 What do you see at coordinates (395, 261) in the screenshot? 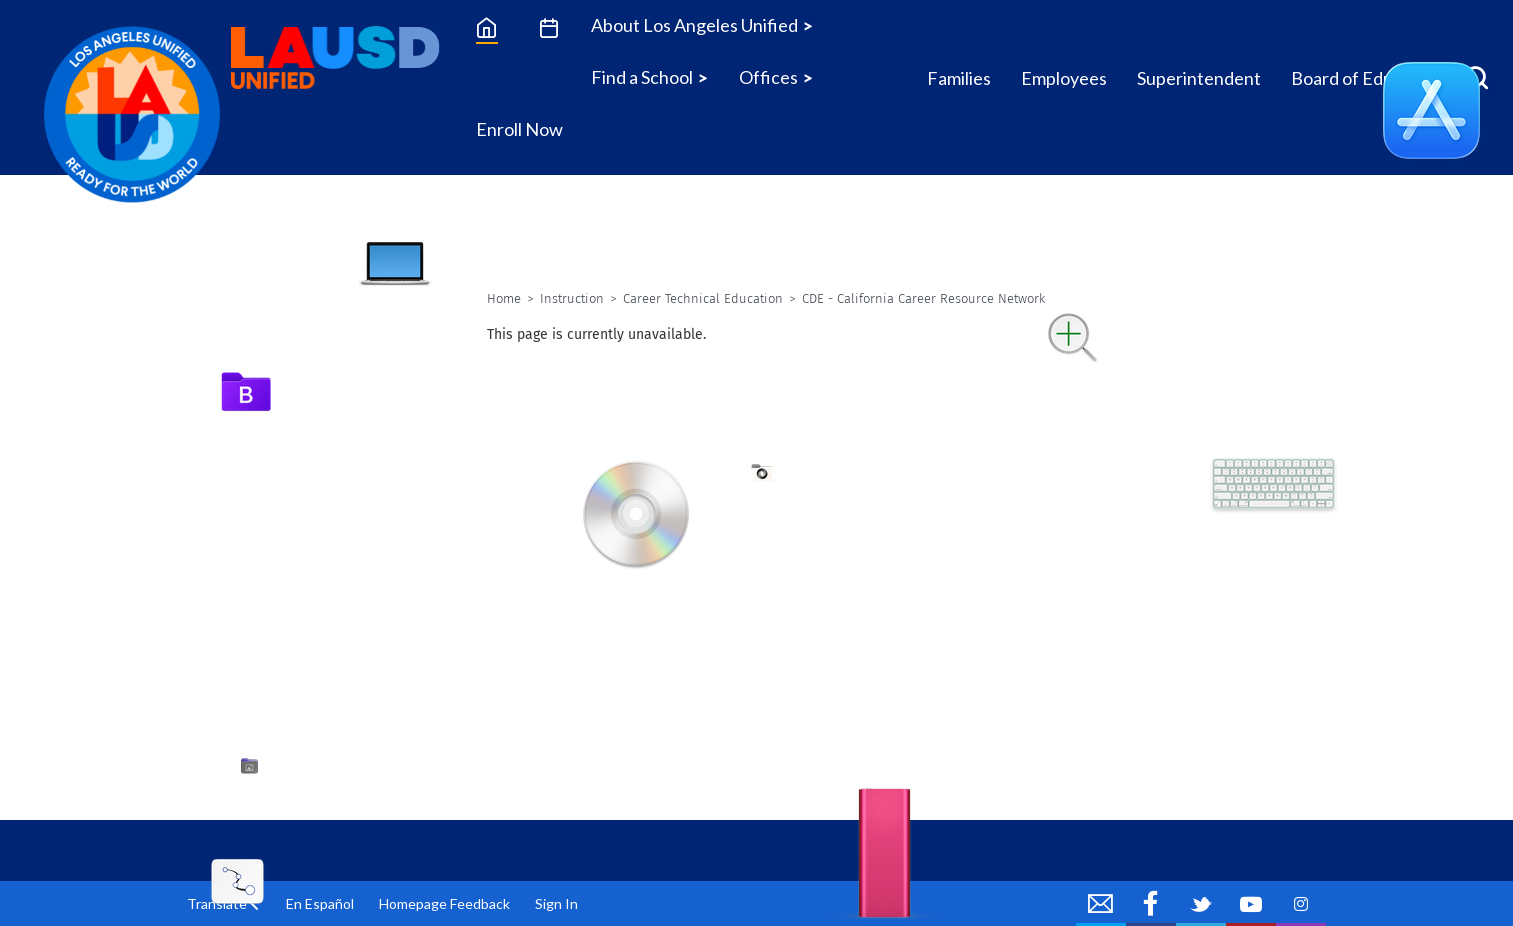
I see `macbook pro device identifier in system settings` at bounding box center [395, 261].